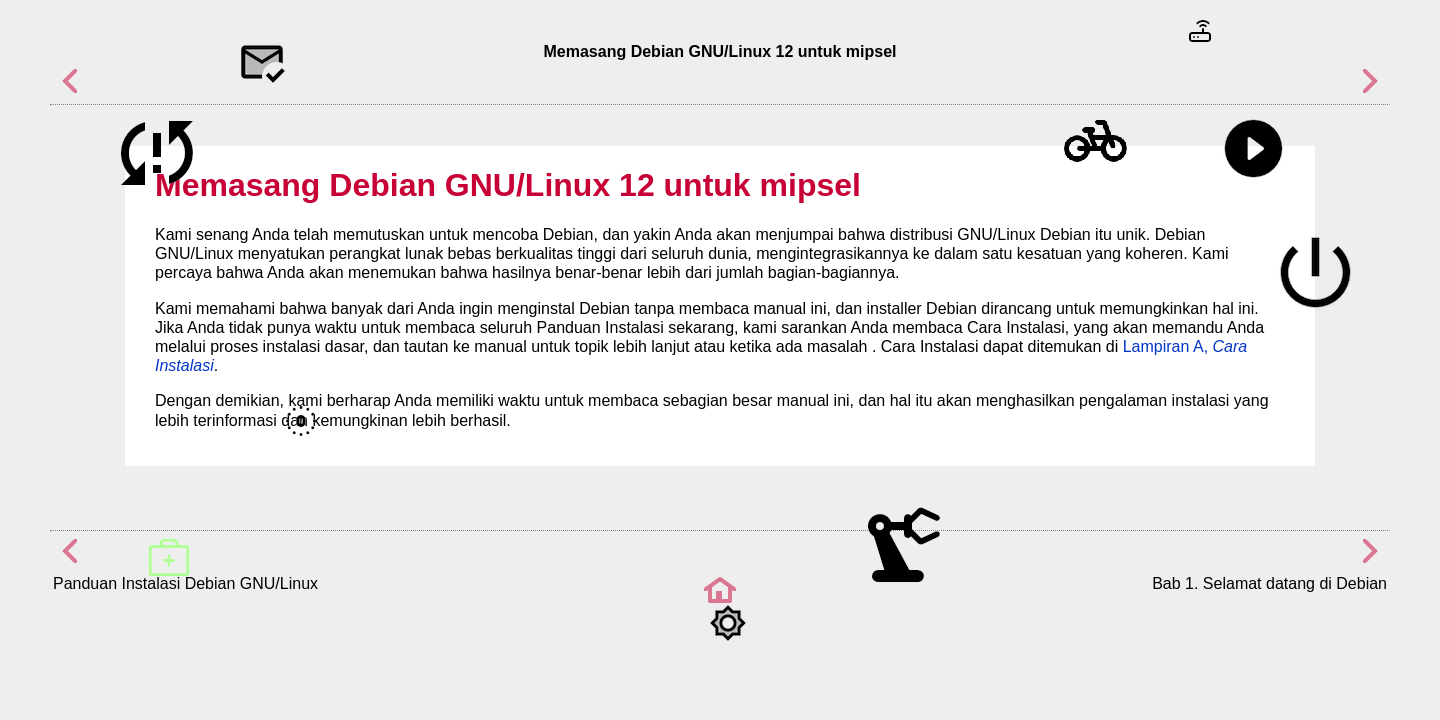 This screenshot has height=720, width=1440. I want to click on access health or medical resources, so click(169, 559).